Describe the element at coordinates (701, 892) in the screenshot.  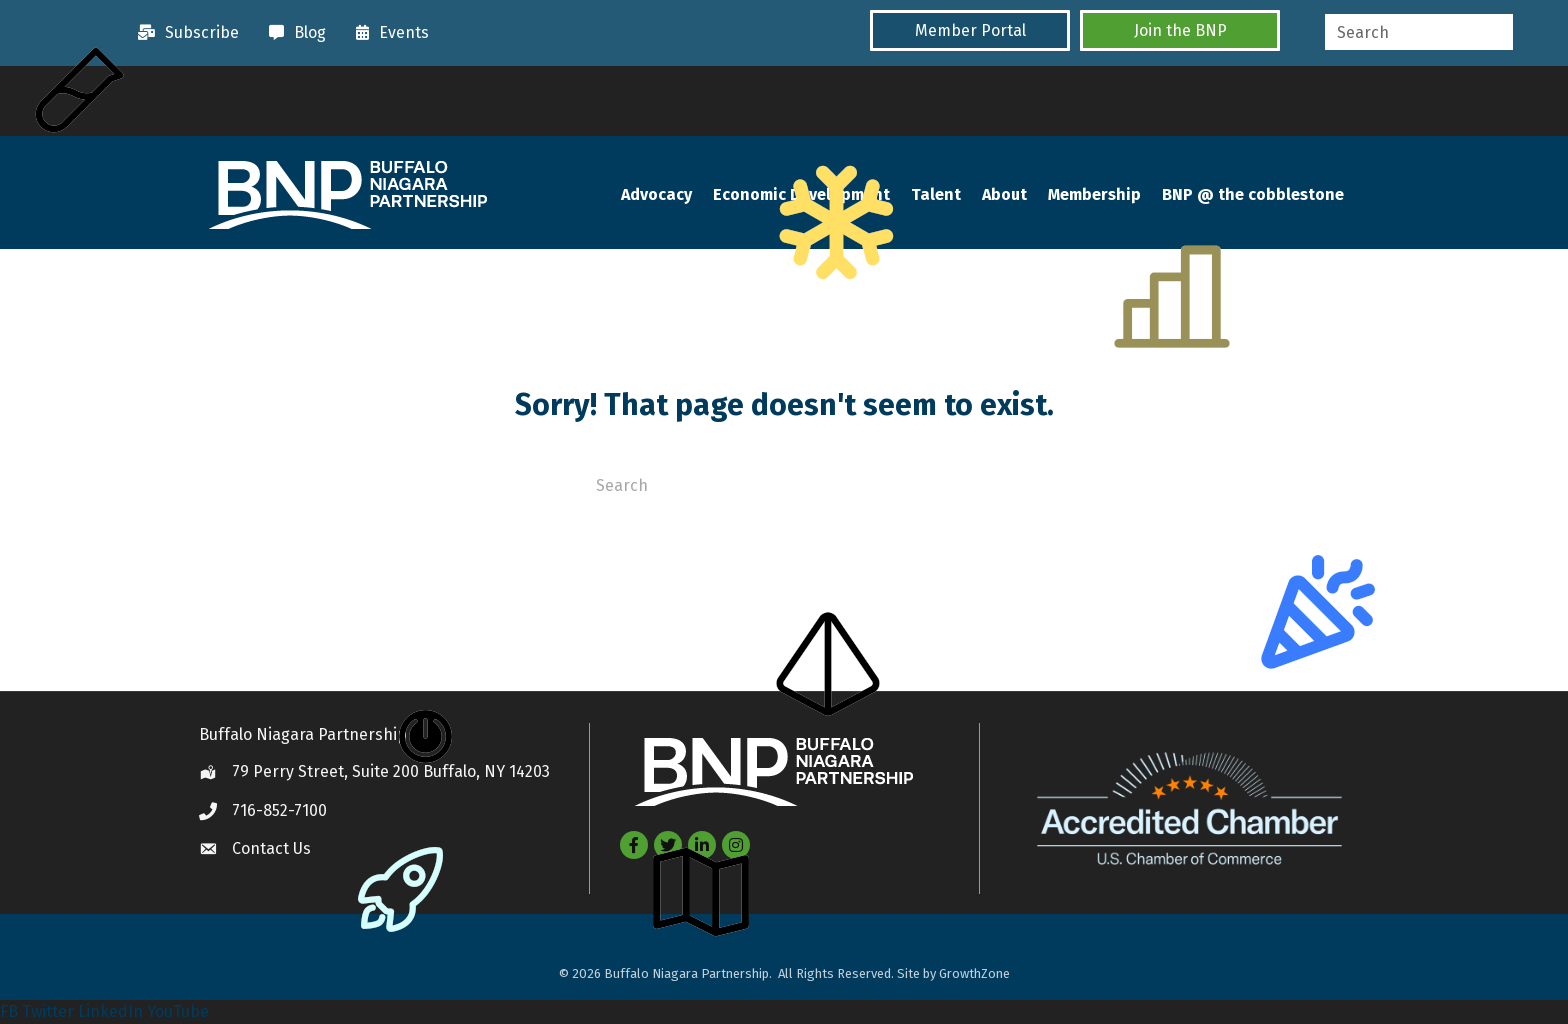
I see `open map view` at that location.